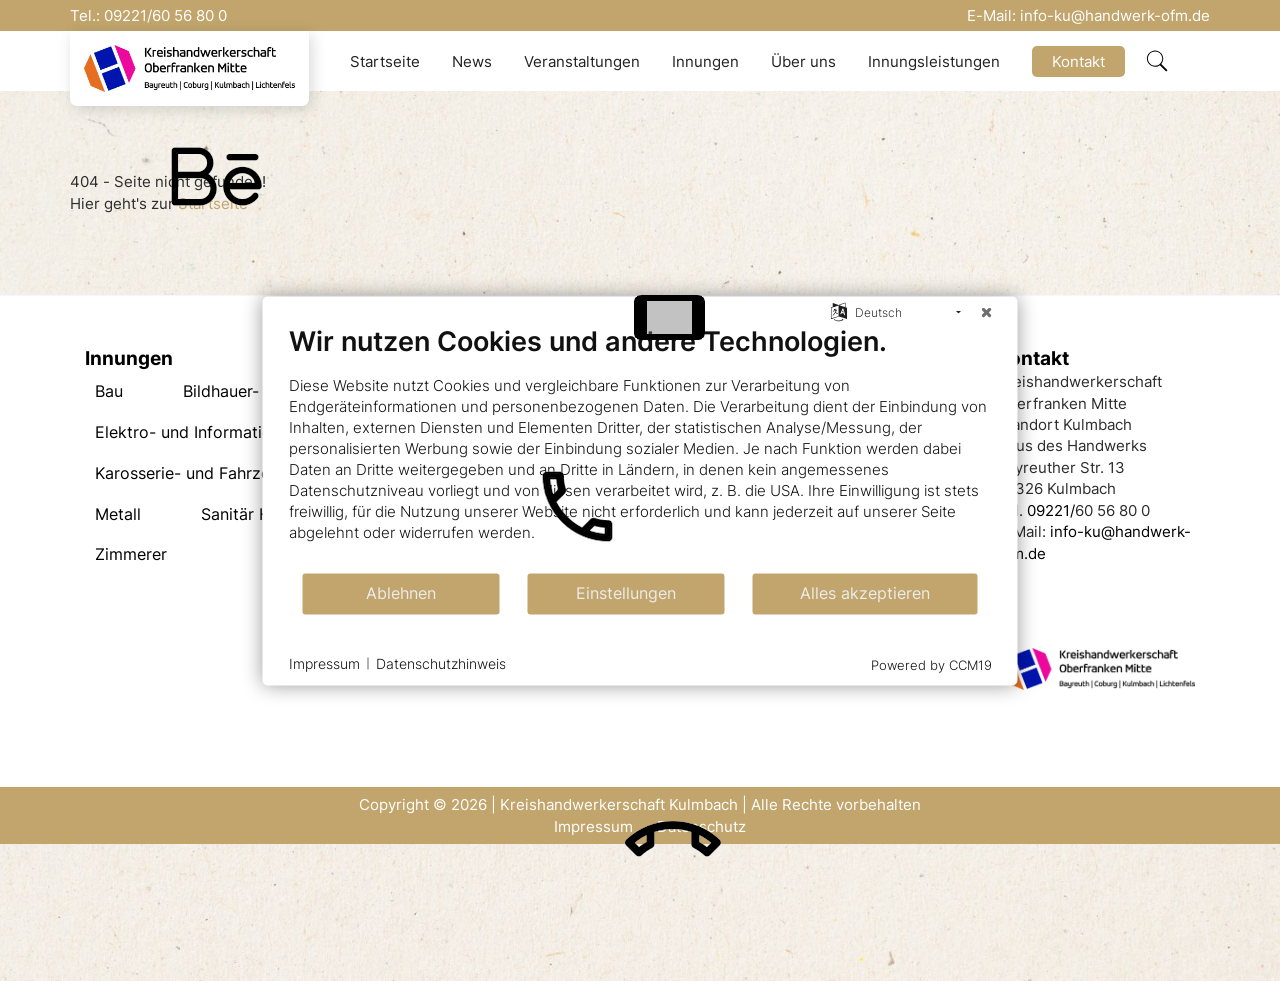 This screenshot has width=1280, height=981. What do you see at coordinates (213, 176) in the screenshot?
I see `visit behance profile or portfolio` at bounding box center [213, 176].